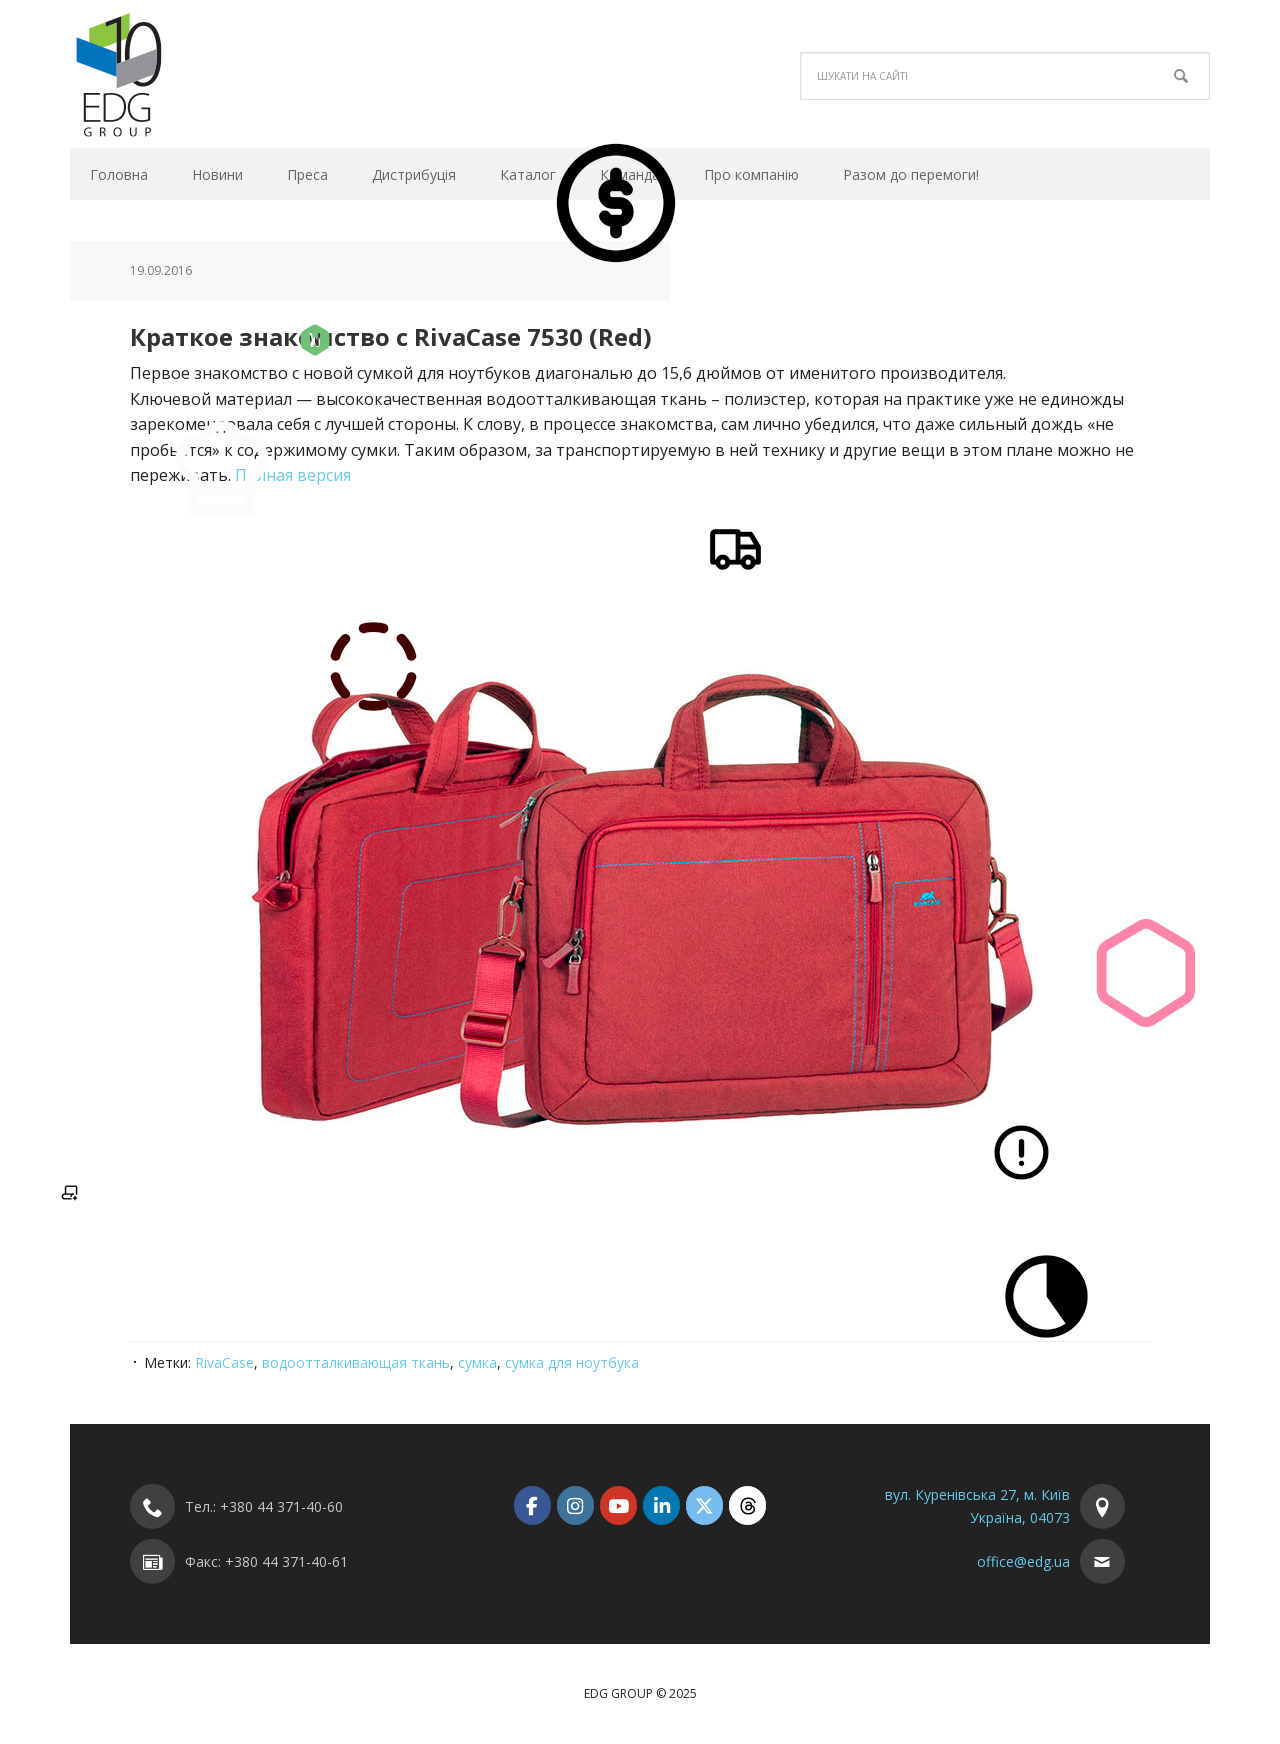  Describe the element at coordinates (315, 340) in the screenshot. I see `access wallet or payment features` at that location.